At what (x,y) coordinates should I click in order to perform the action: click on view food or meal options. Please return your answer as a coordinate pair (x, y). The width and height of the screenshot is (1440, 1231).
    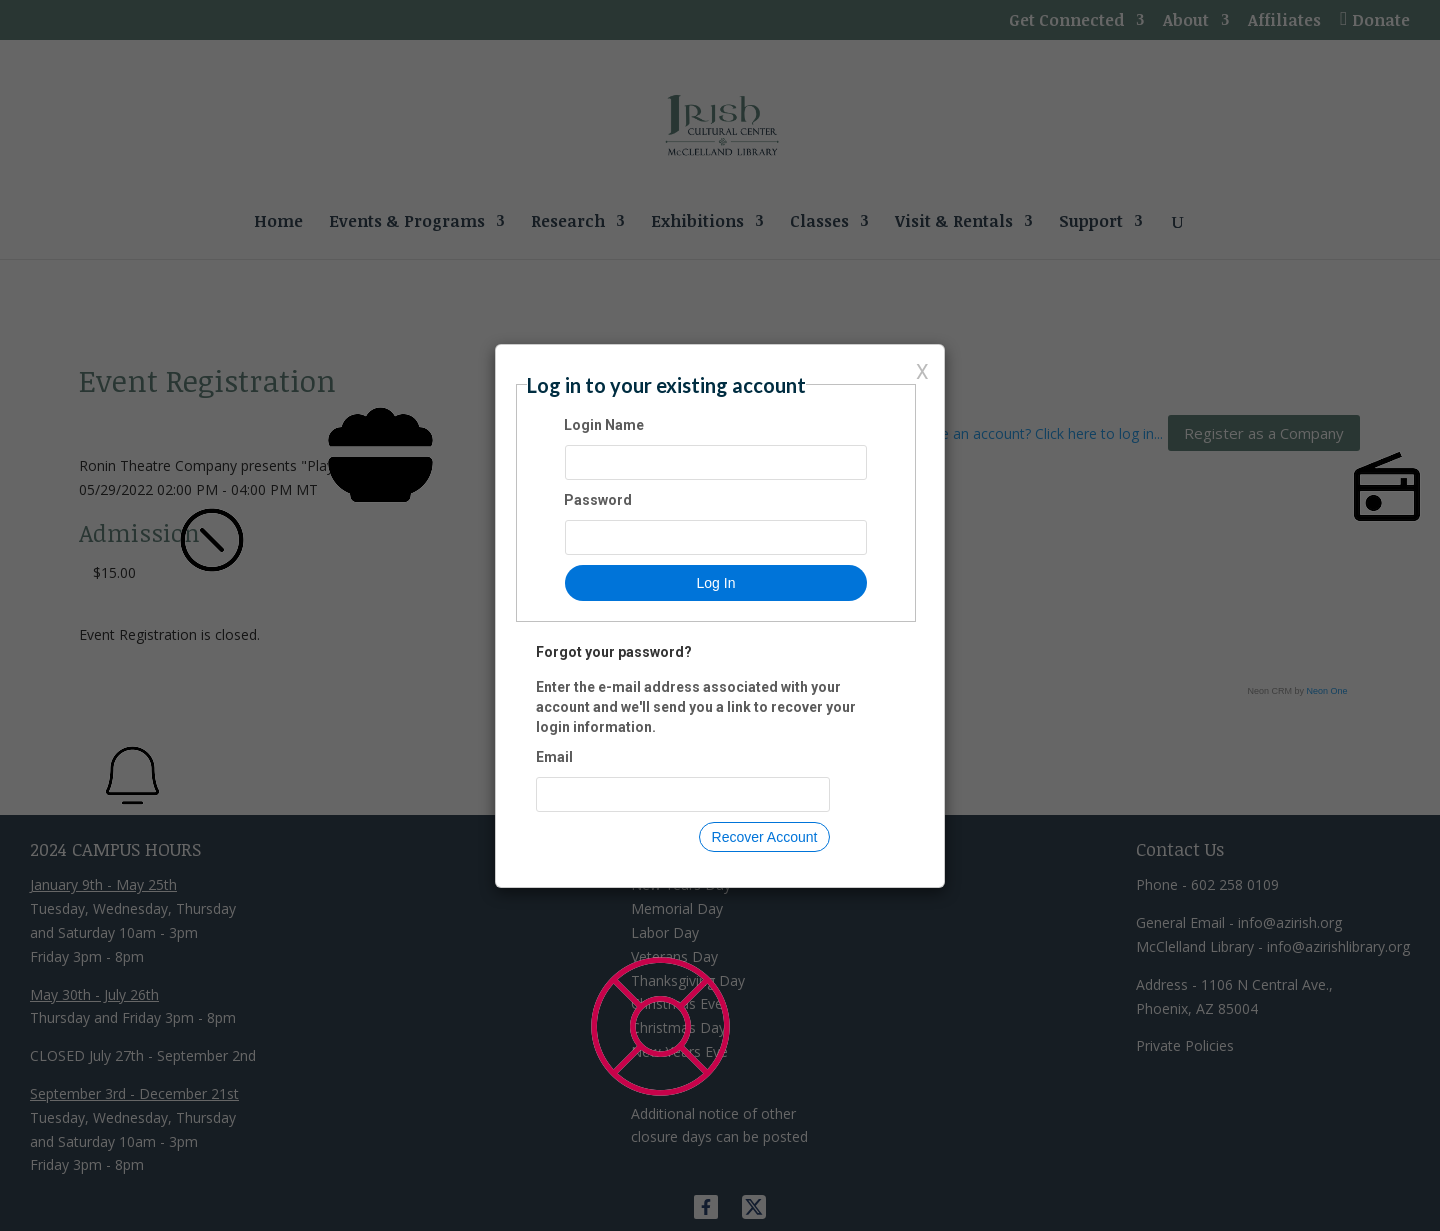
    Looking at the image, I should click on (380, 456).